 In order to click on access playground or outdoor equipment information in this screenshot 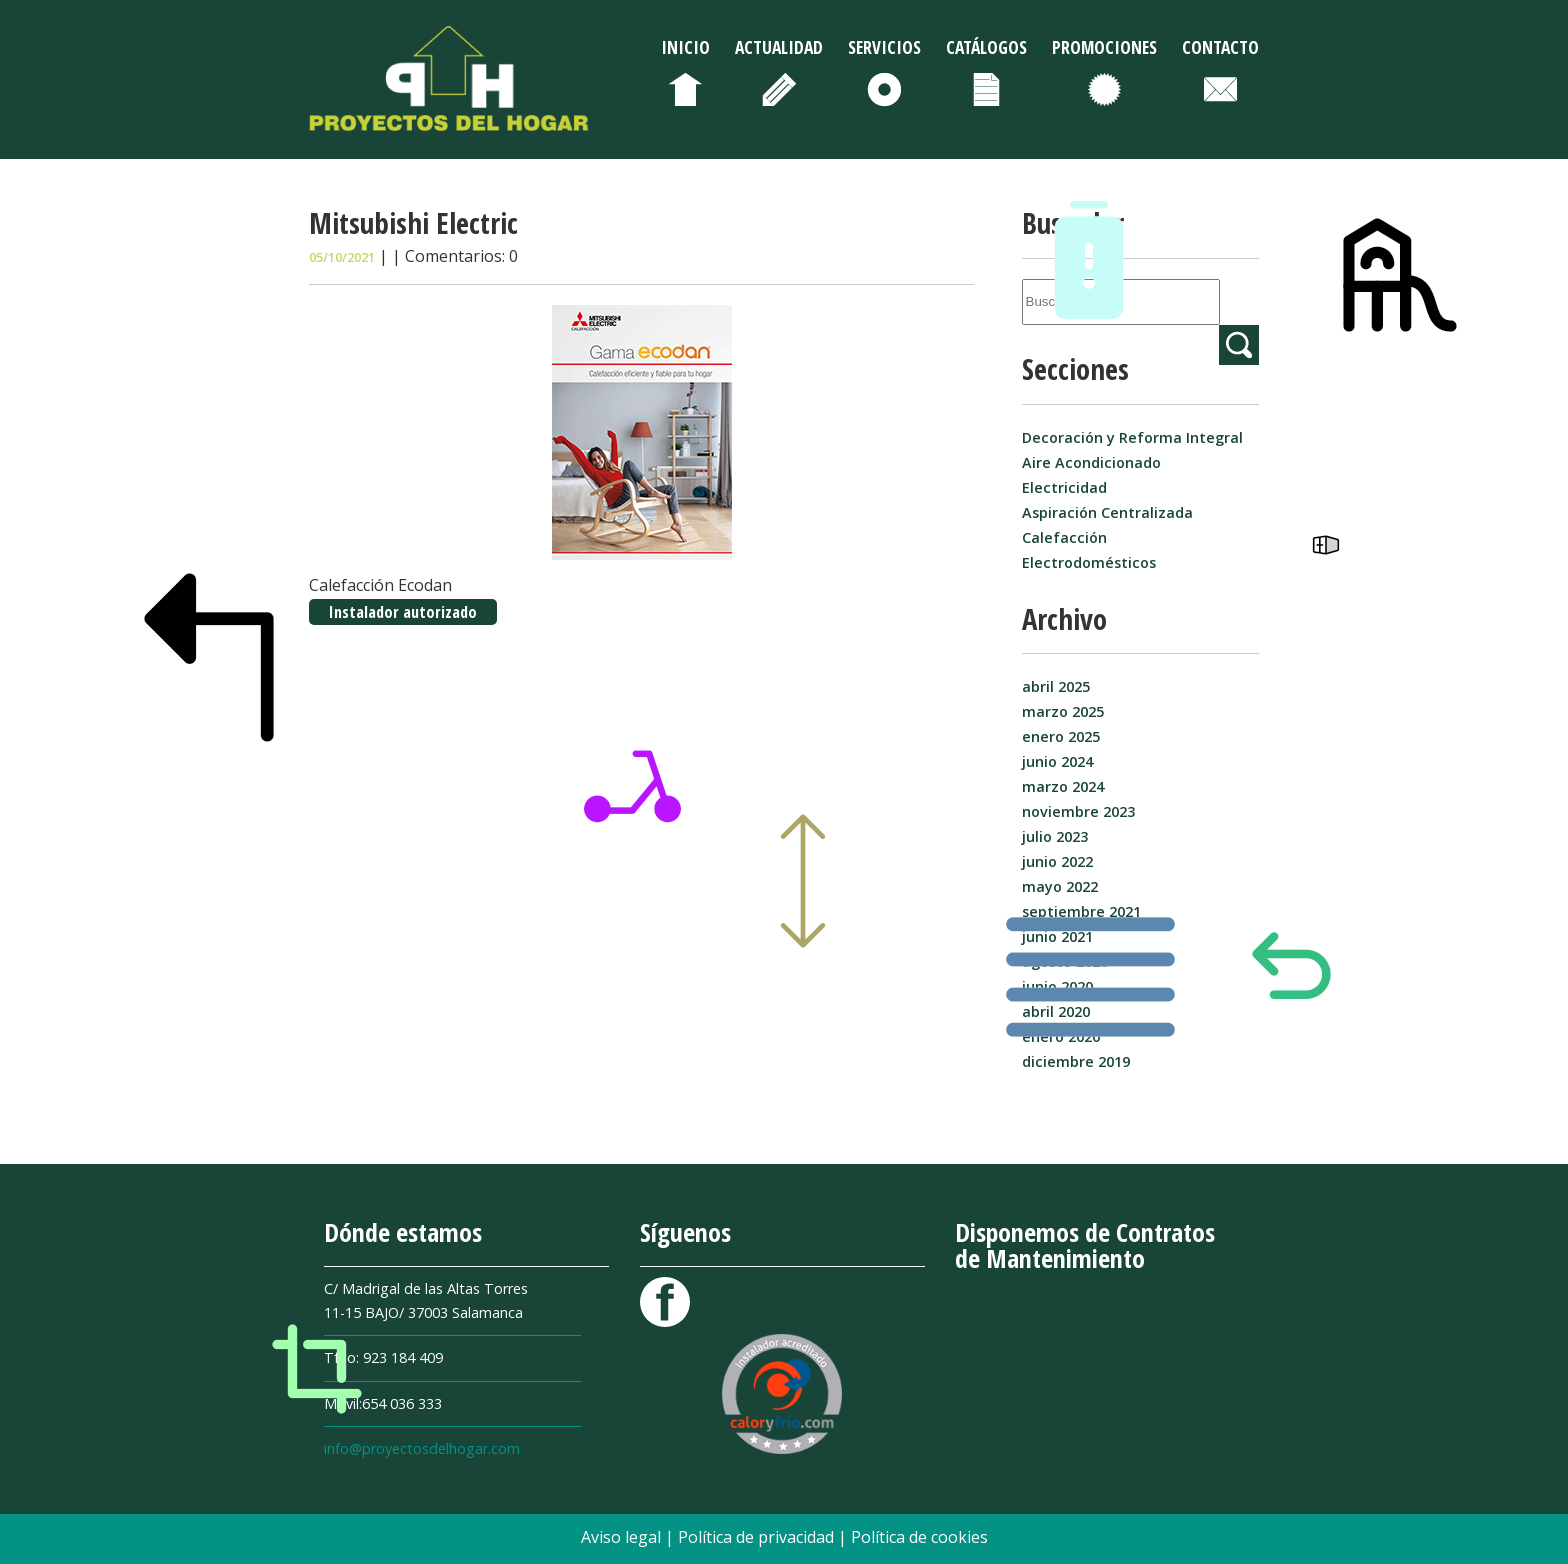, I will do `click(1400, 275)`.